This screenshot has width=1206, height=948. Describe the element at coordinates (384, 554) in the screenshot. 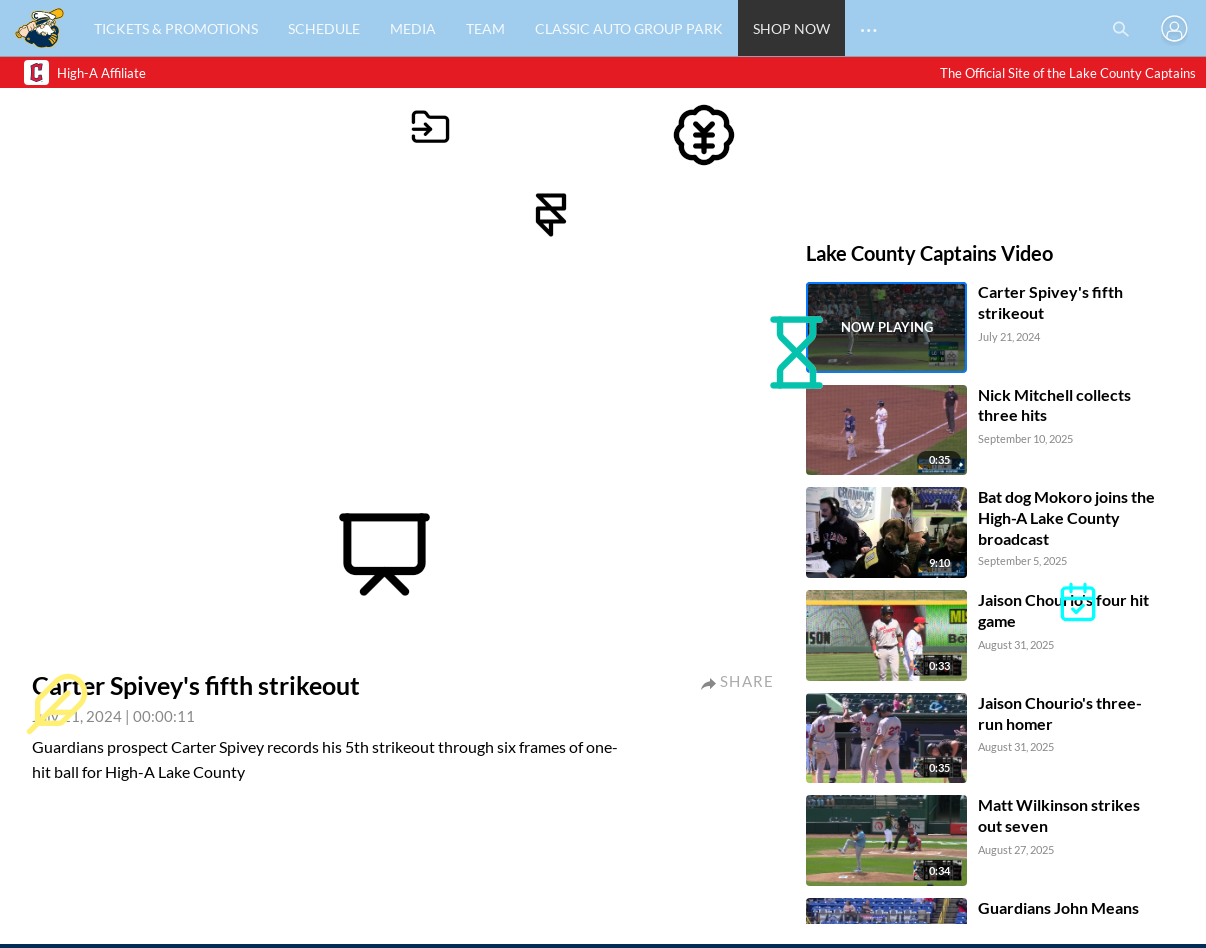

I see `start a presentation or slideshow` at that location.